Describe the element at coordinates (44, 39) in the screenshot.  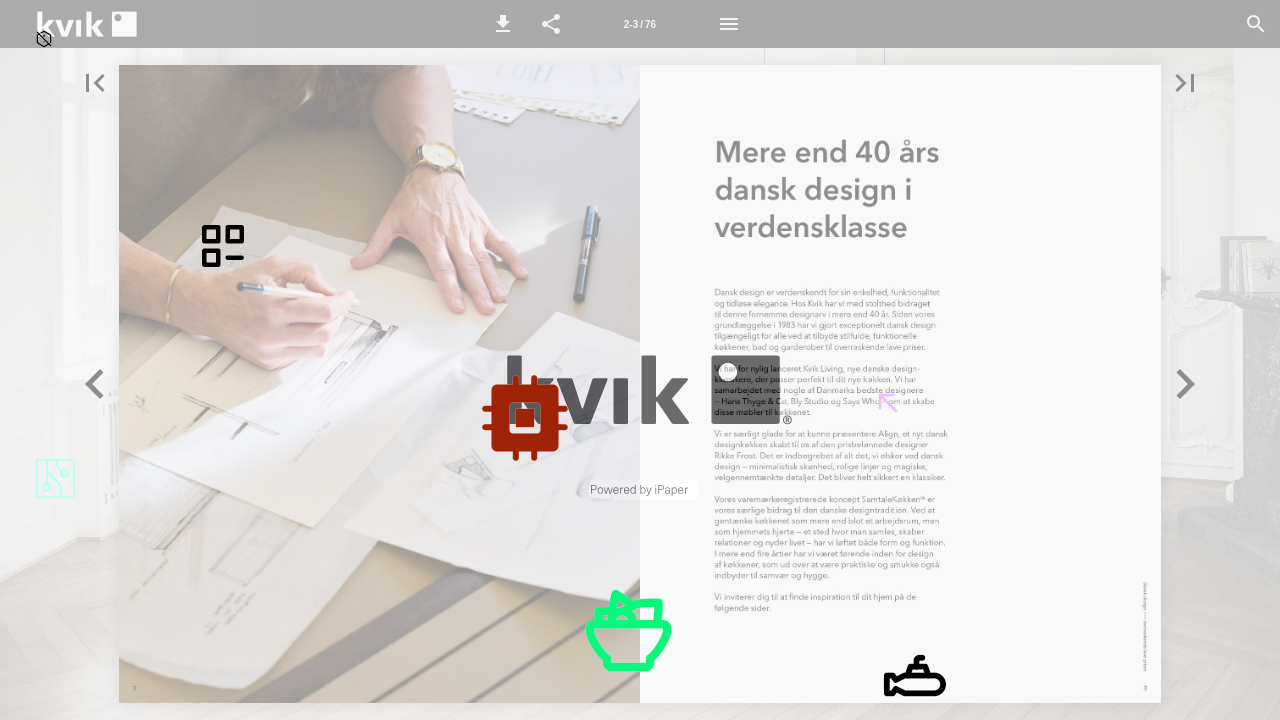
I see `dismiss or disable alert notifications` at that location.